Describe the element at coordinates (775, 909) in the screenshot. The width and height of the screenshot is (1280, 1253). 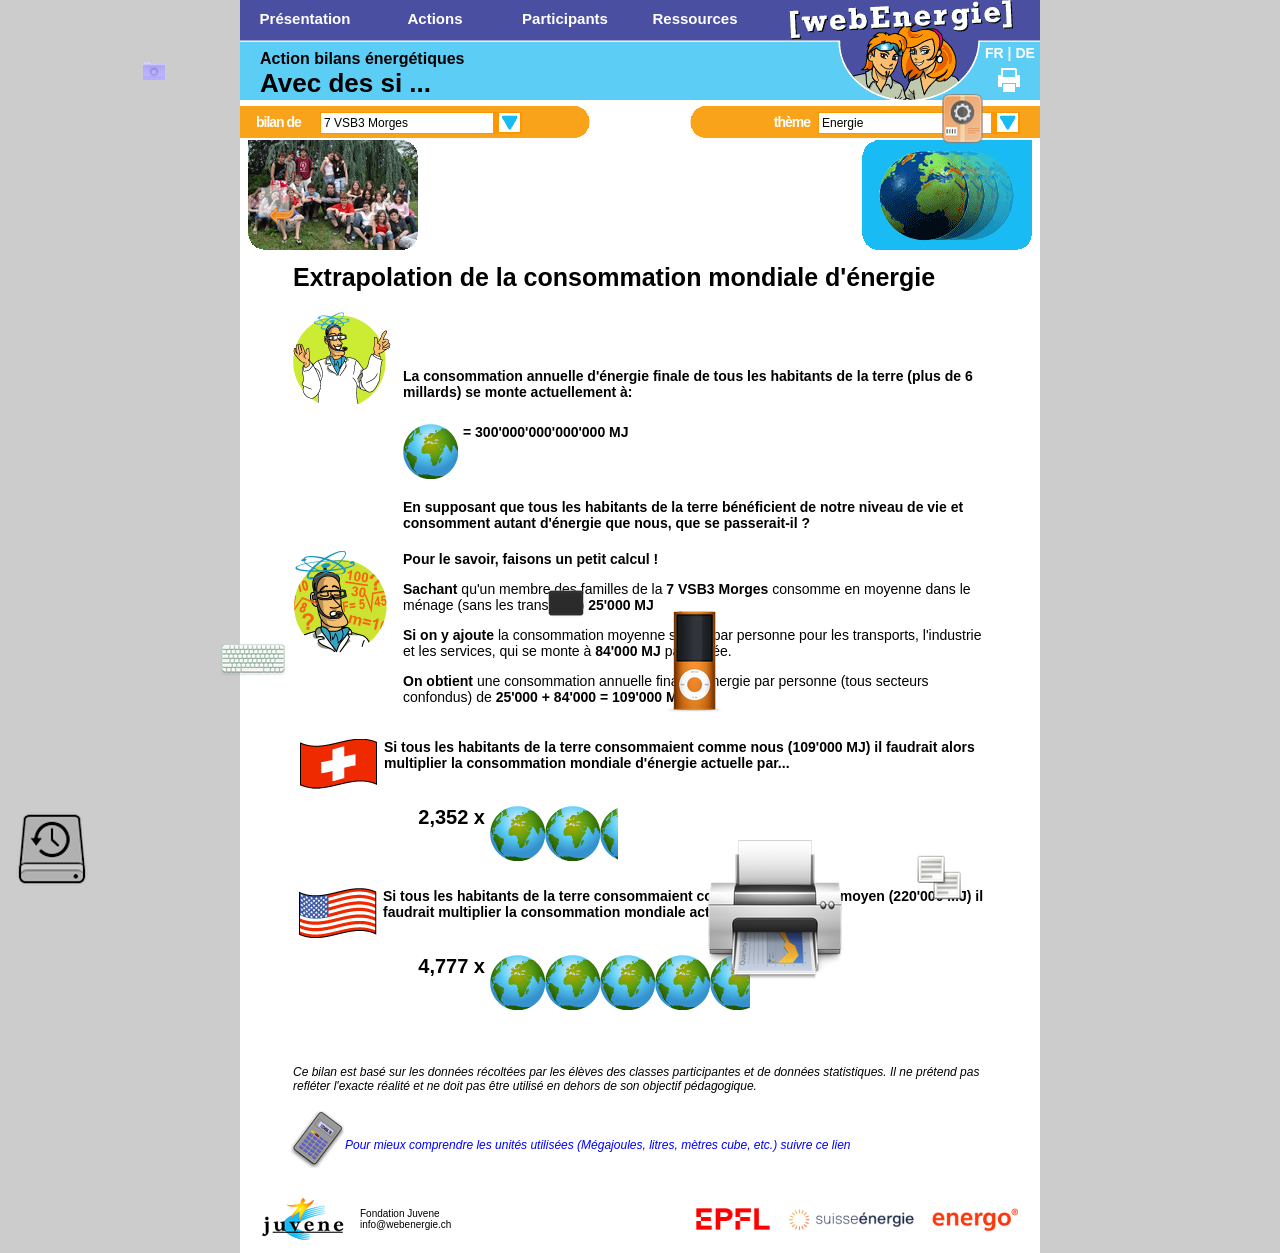
I see `access printer settings and preferences` at that location.